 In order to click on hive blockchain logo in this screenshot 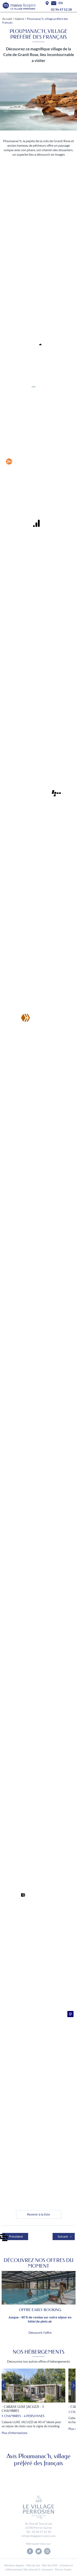, I will do `click(25, 1018)`.